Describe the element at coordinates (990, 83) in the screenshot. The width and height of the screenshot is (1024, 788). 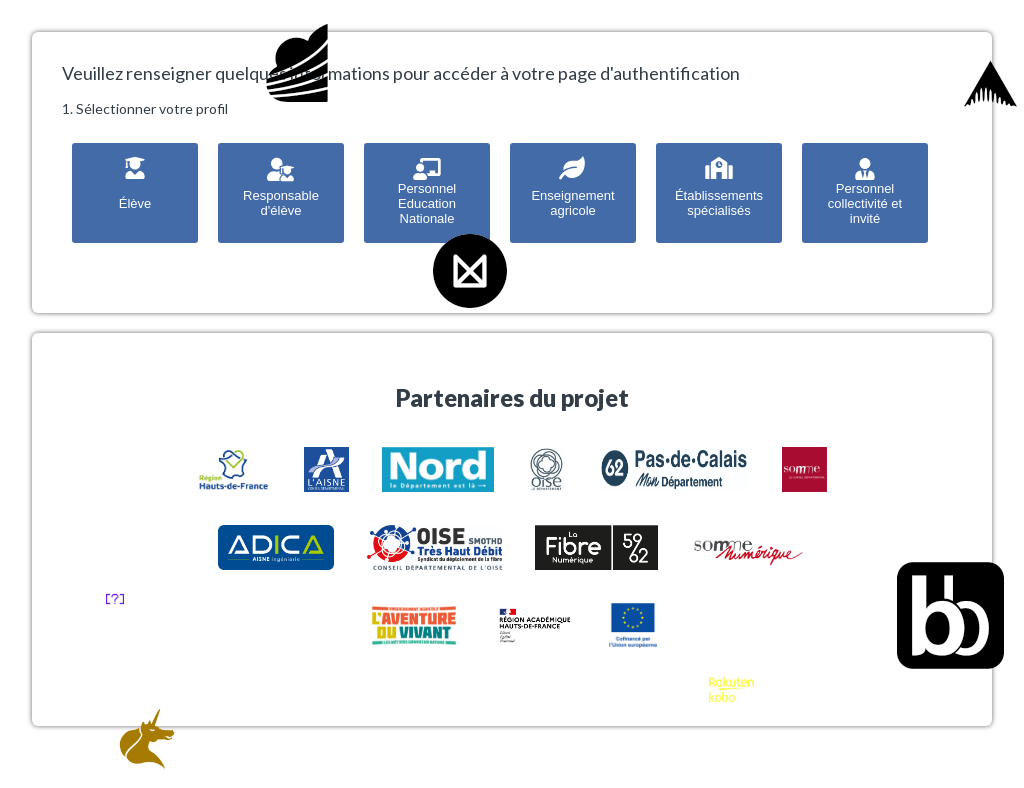
I see `launch ardour digital audio workstation` at that location.